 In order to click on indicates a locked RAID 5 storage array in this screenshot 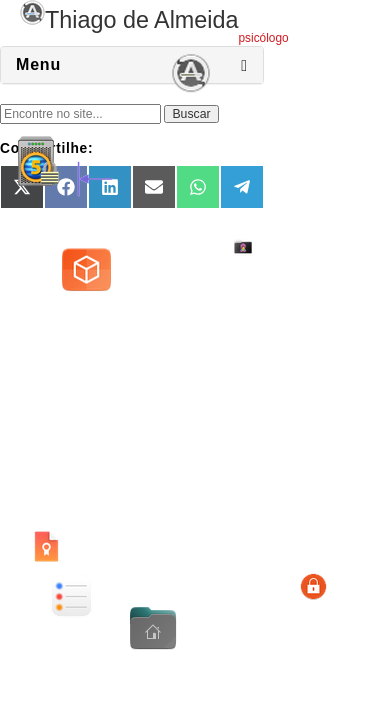, I will do `click(36, 161)`.